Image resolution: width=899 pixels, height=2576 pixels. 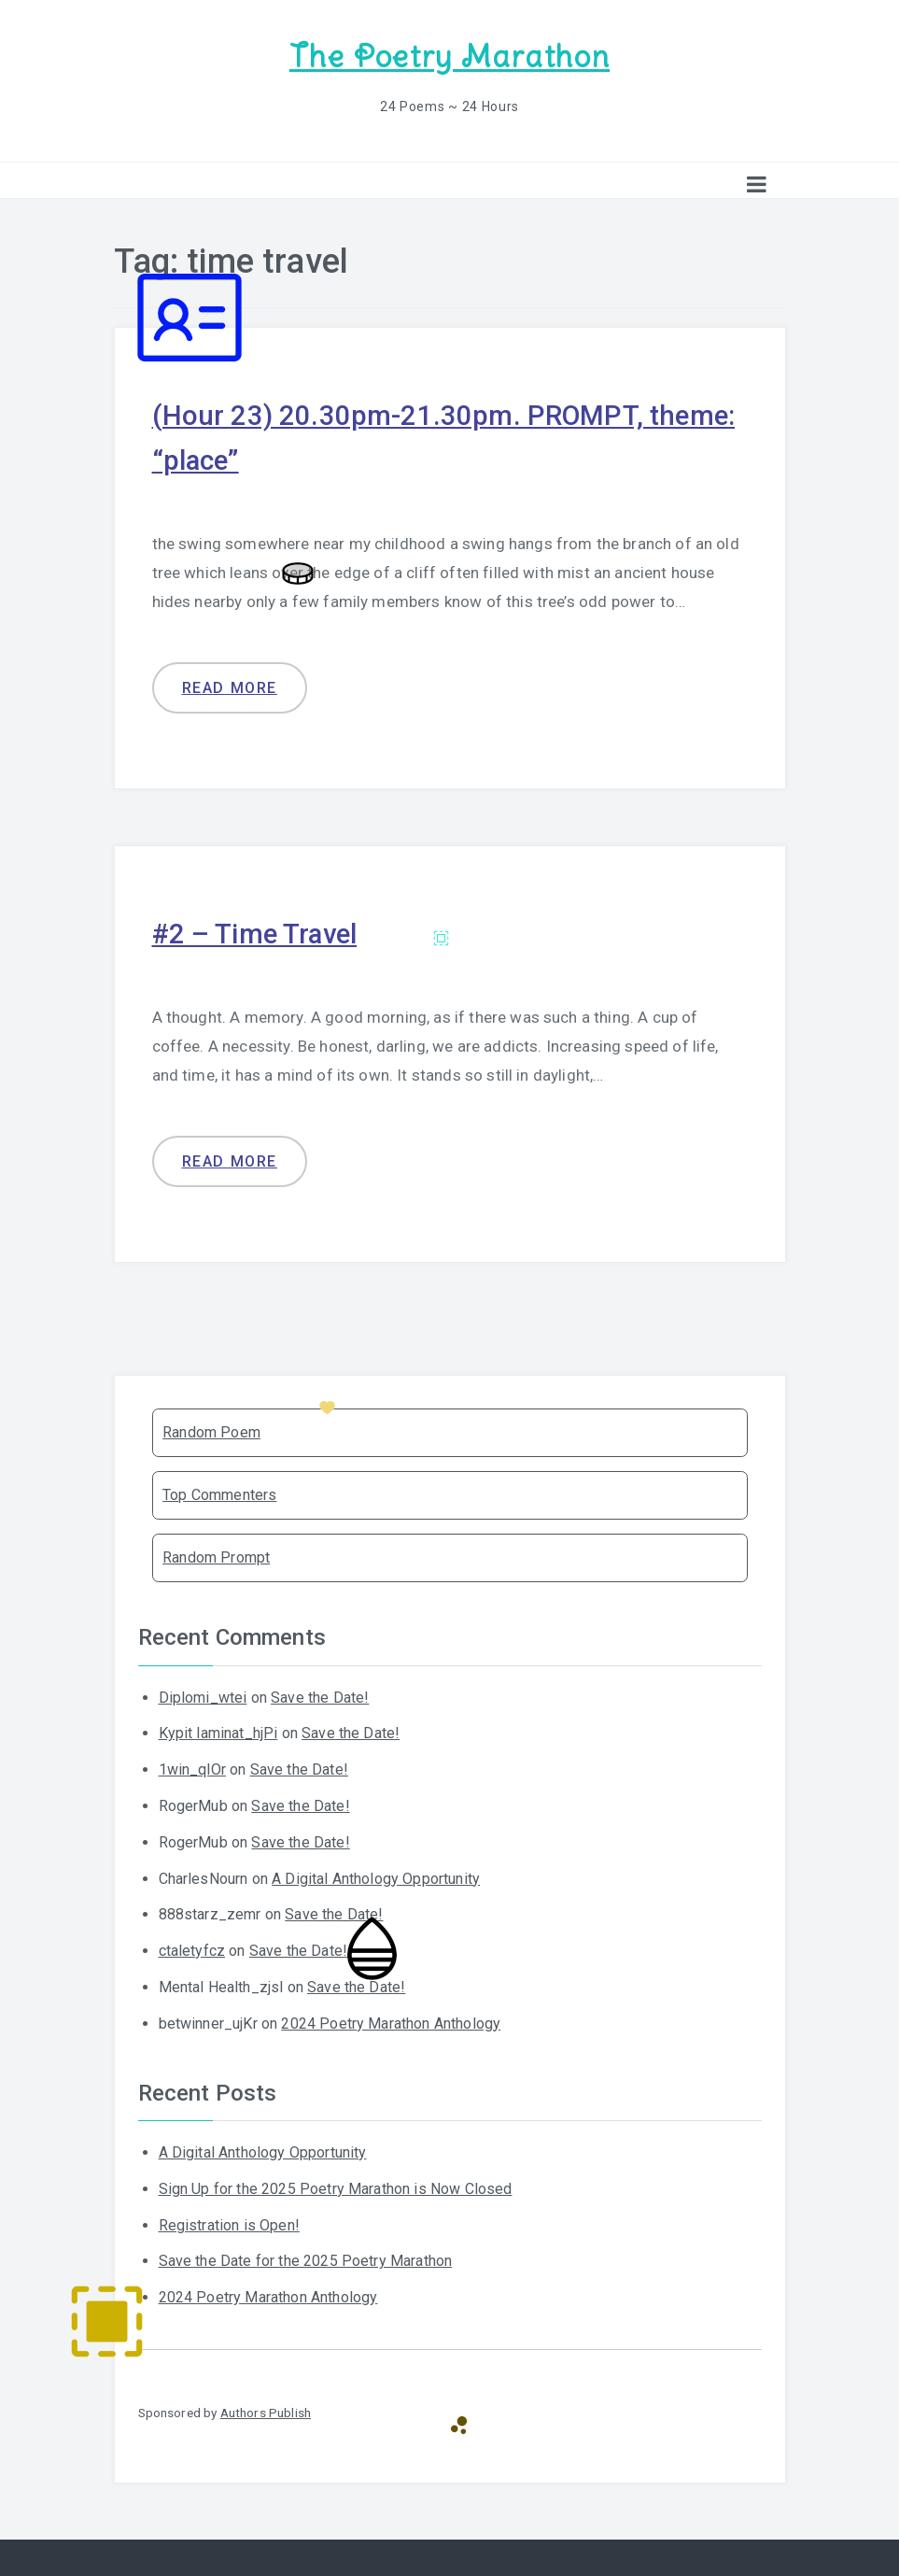 What do you see at coordinates (106, 2321) in the screenshot?
I see `select all items in the current view` at bounding box center [106, 2321].